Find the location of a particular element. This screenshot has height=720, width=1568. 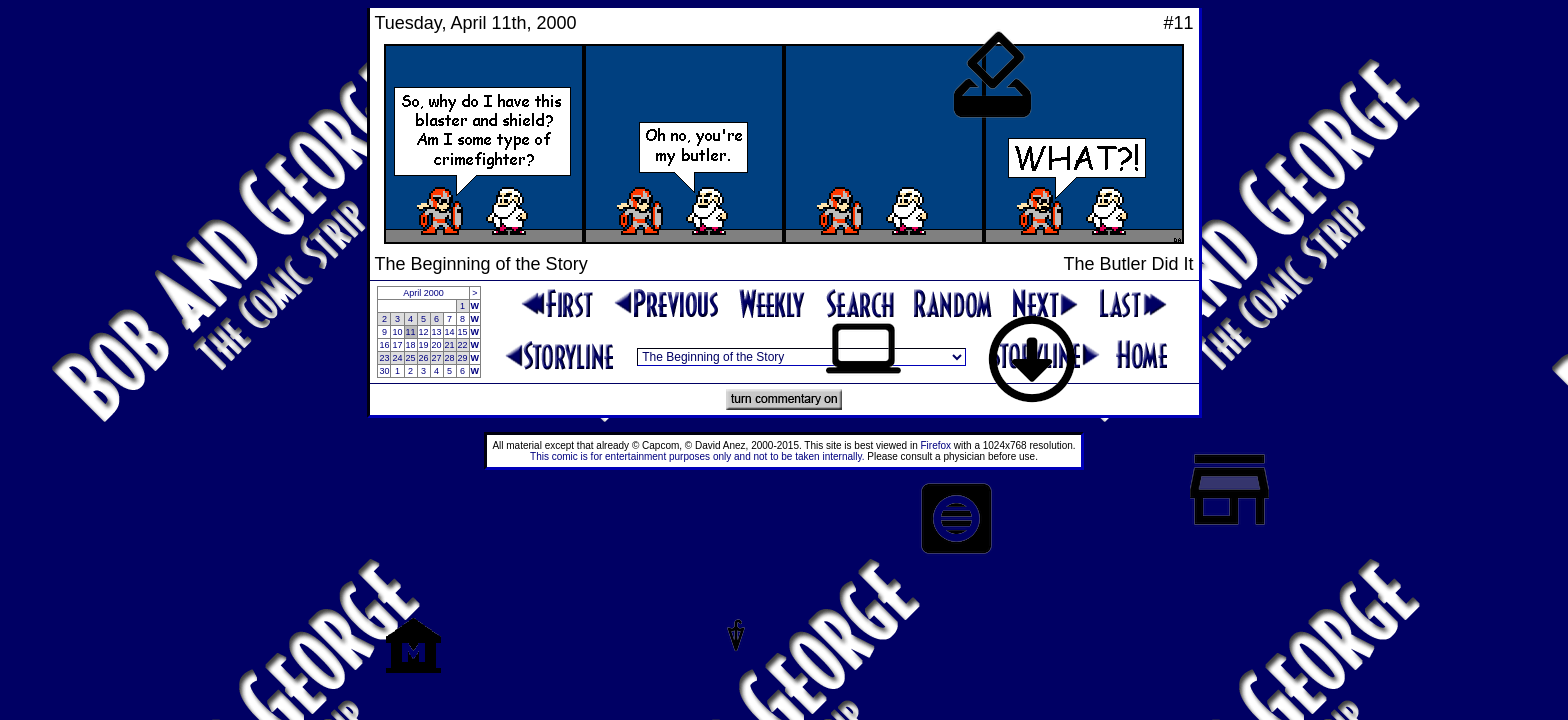

view nearby museums on the map is located at coordinates (413, 645).